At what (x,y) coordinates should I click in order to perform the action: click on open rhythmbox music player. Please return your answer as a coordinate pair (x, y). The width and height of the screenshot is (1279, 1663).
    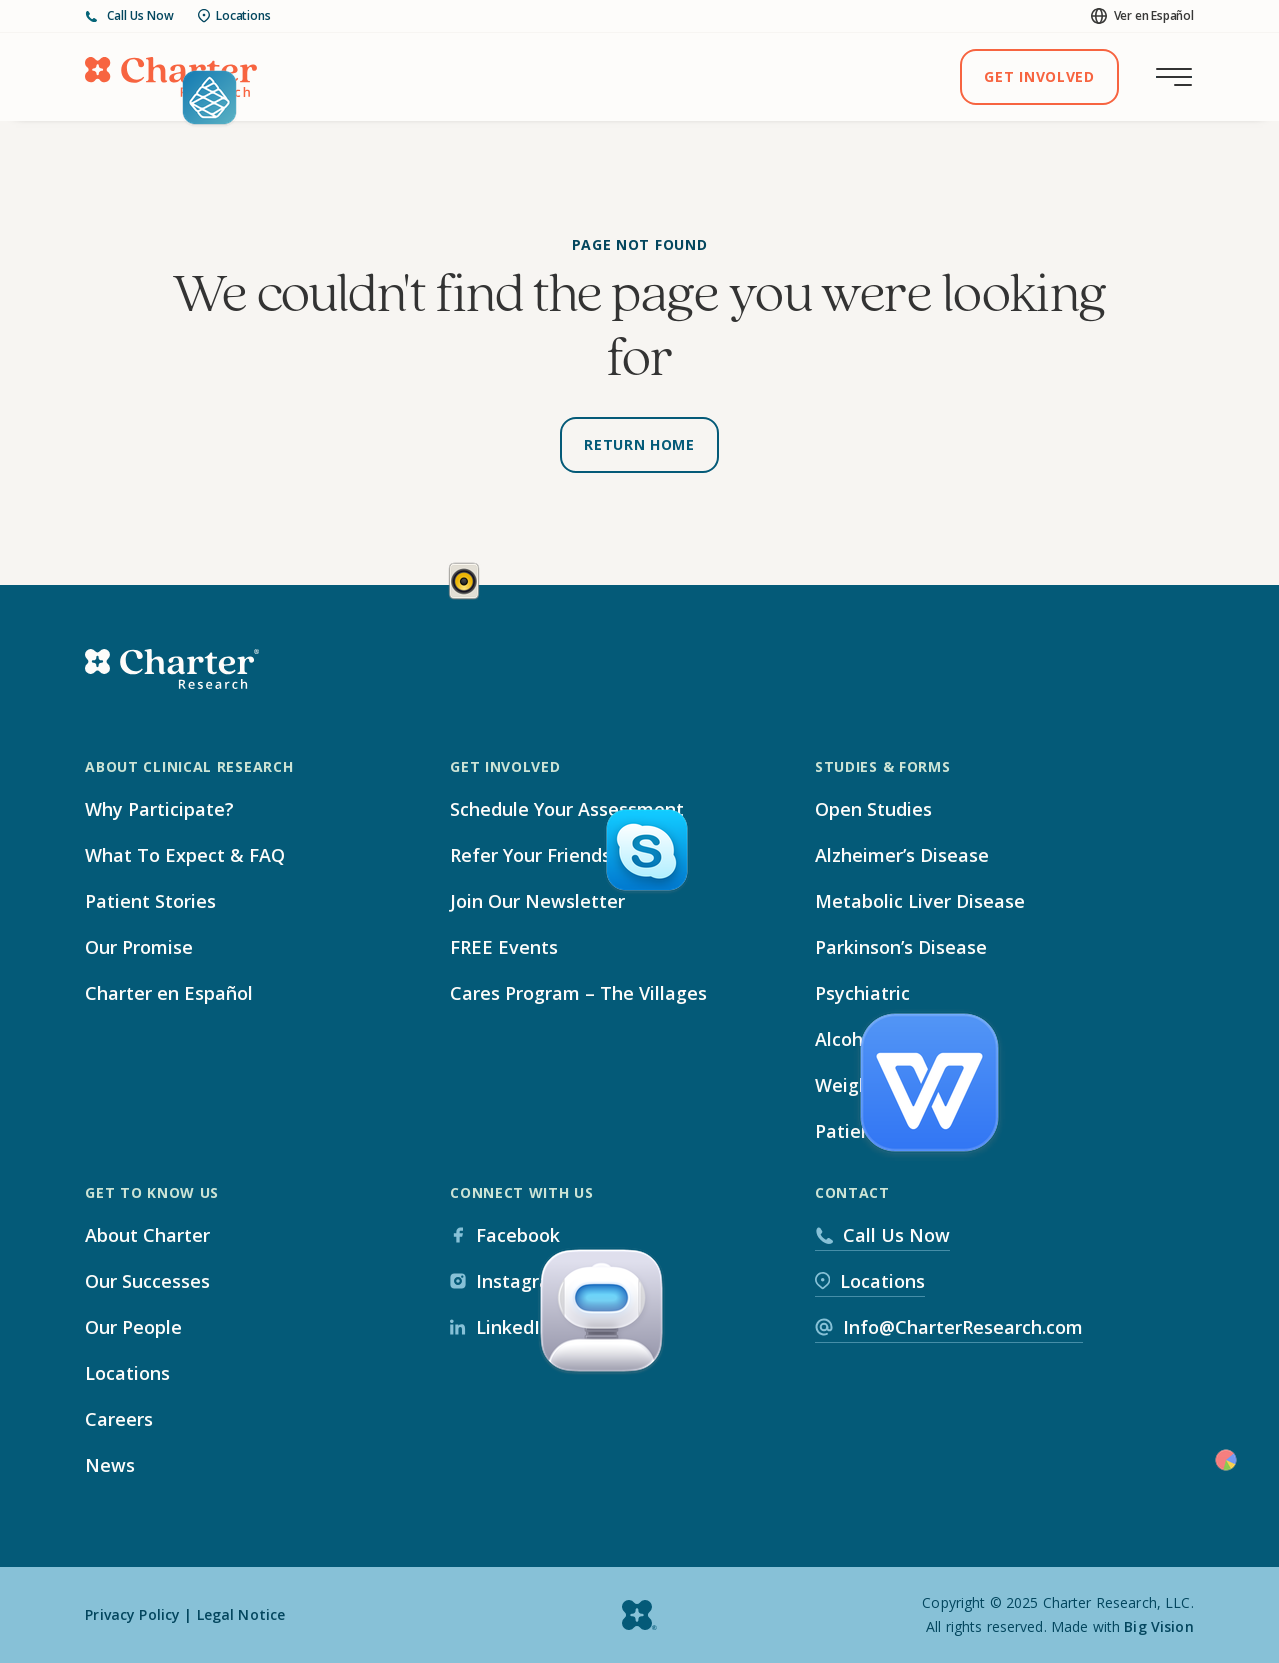
    Looking at the image, I should click on (464, 581).